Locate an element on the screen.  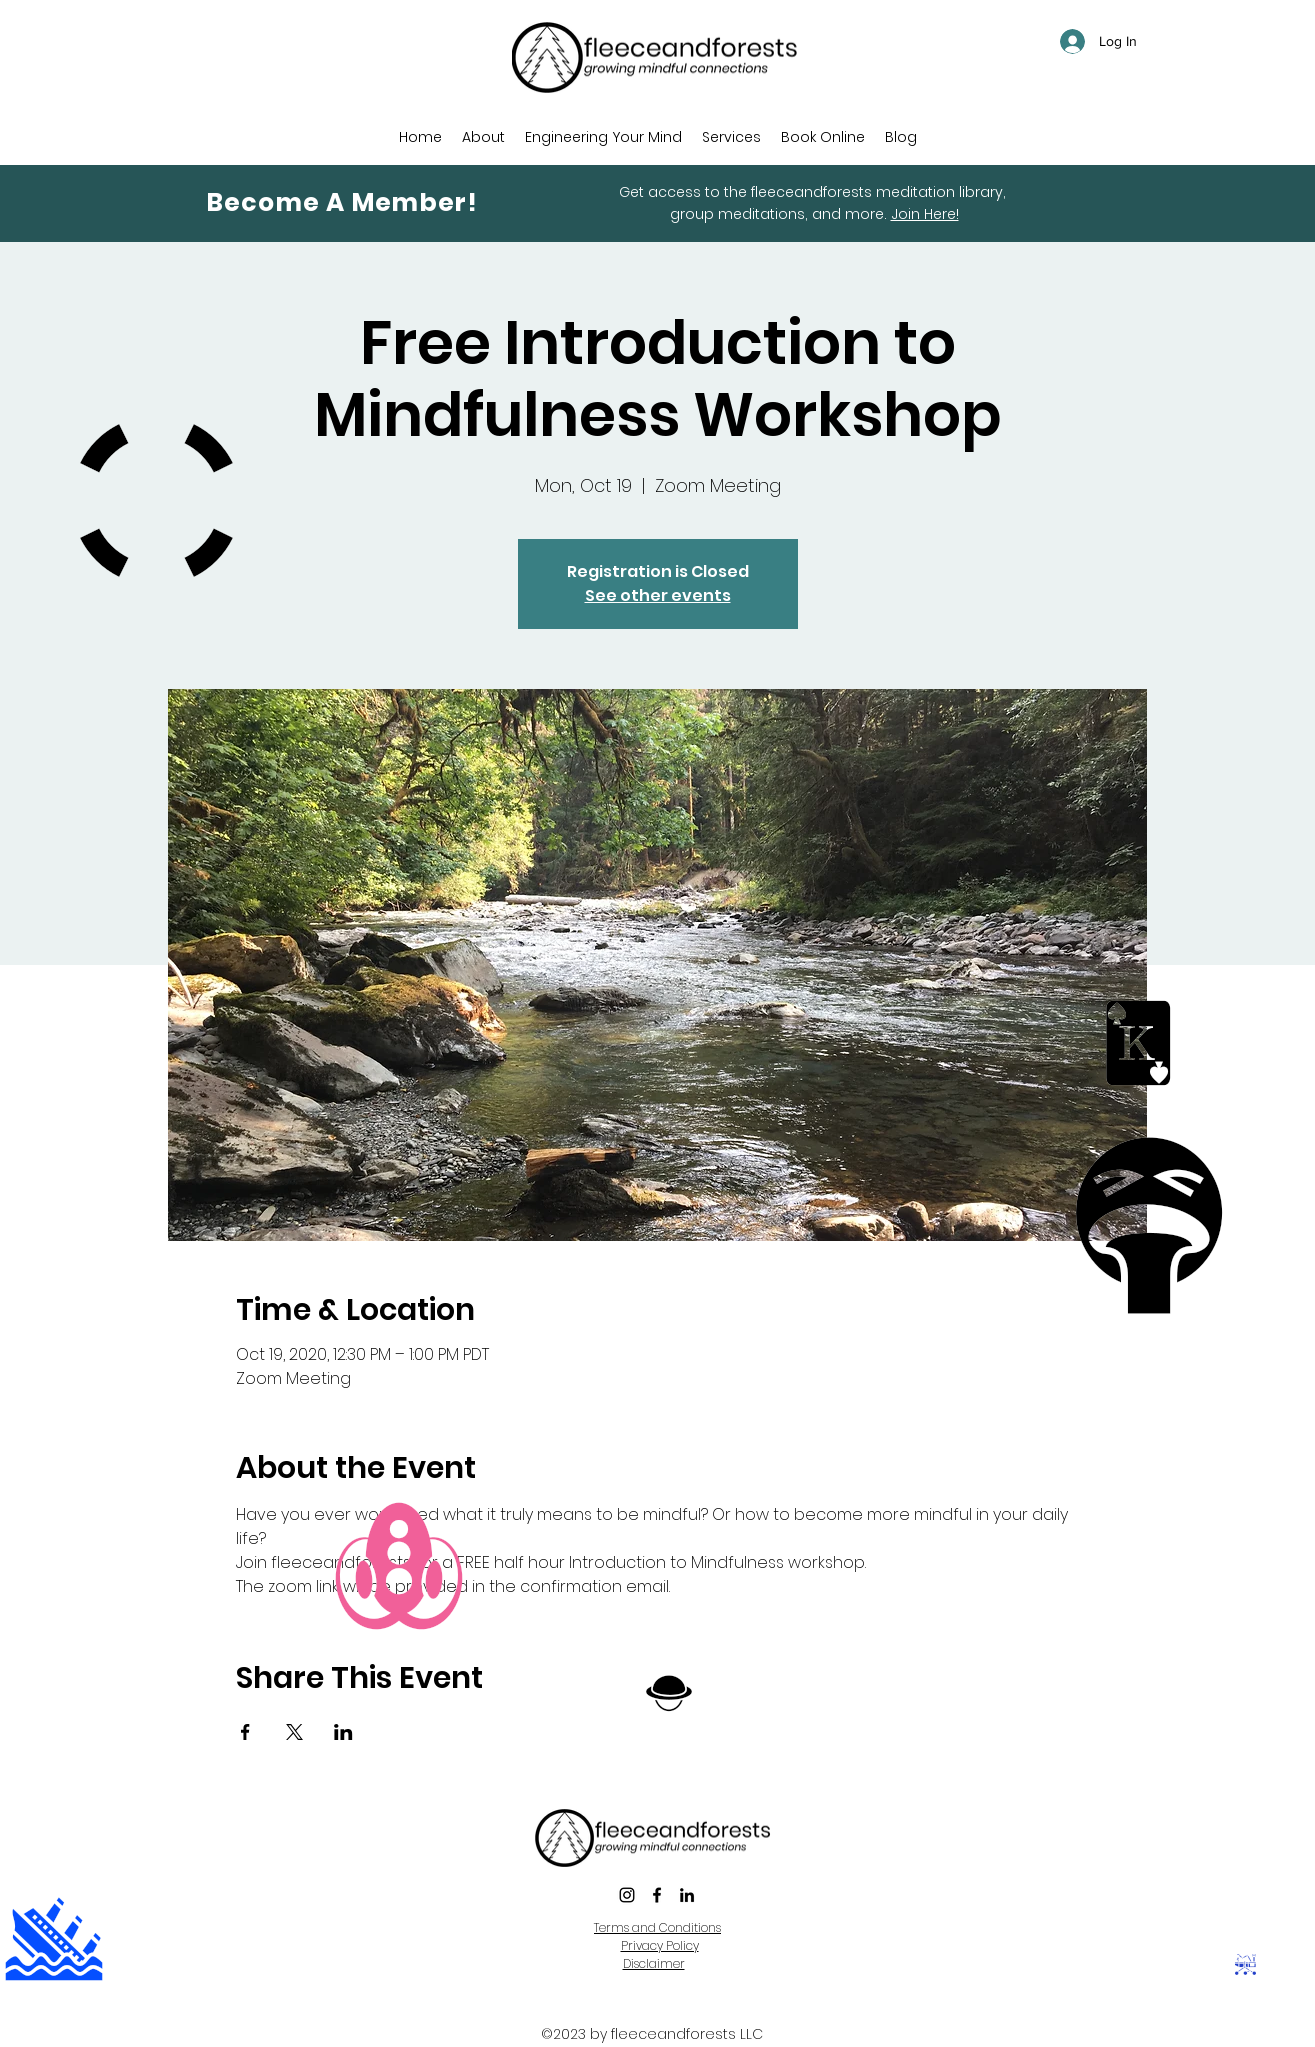
indicates nausea or sickness status effect is located at coordinates (1149, 1225).